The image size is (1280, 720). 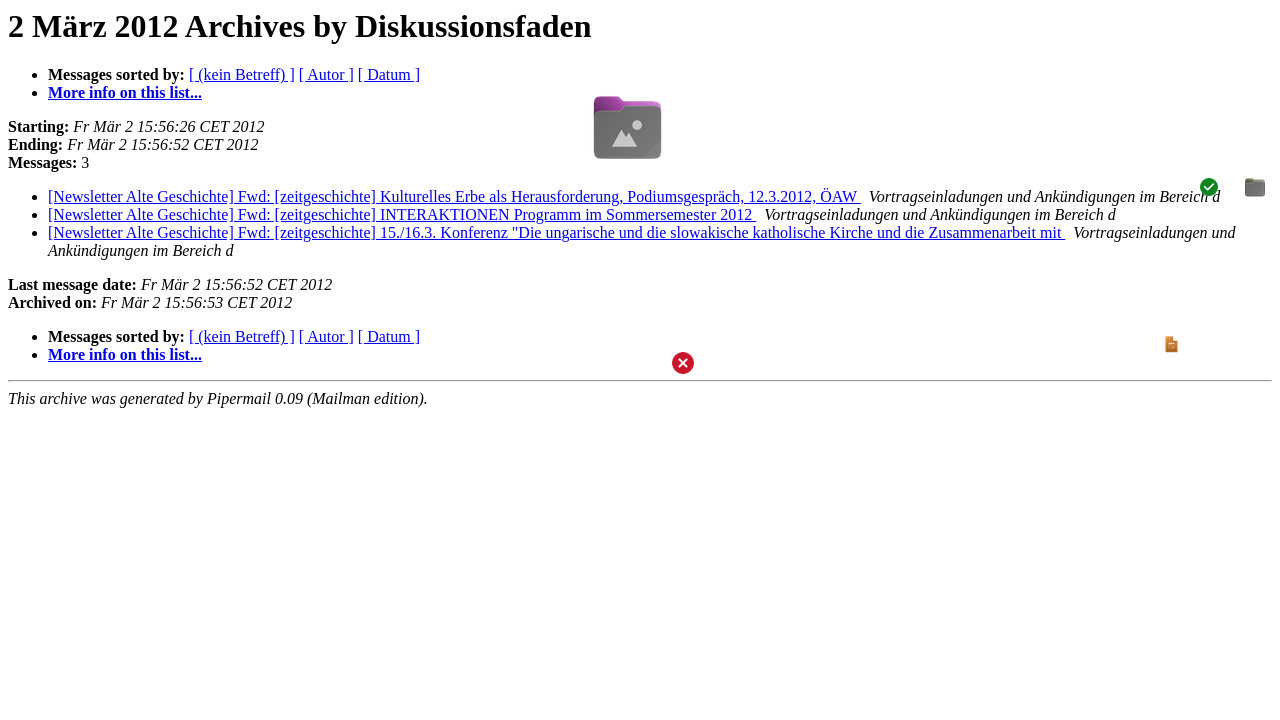 I want to click on close or exit the application, so click(x=683, y=363).